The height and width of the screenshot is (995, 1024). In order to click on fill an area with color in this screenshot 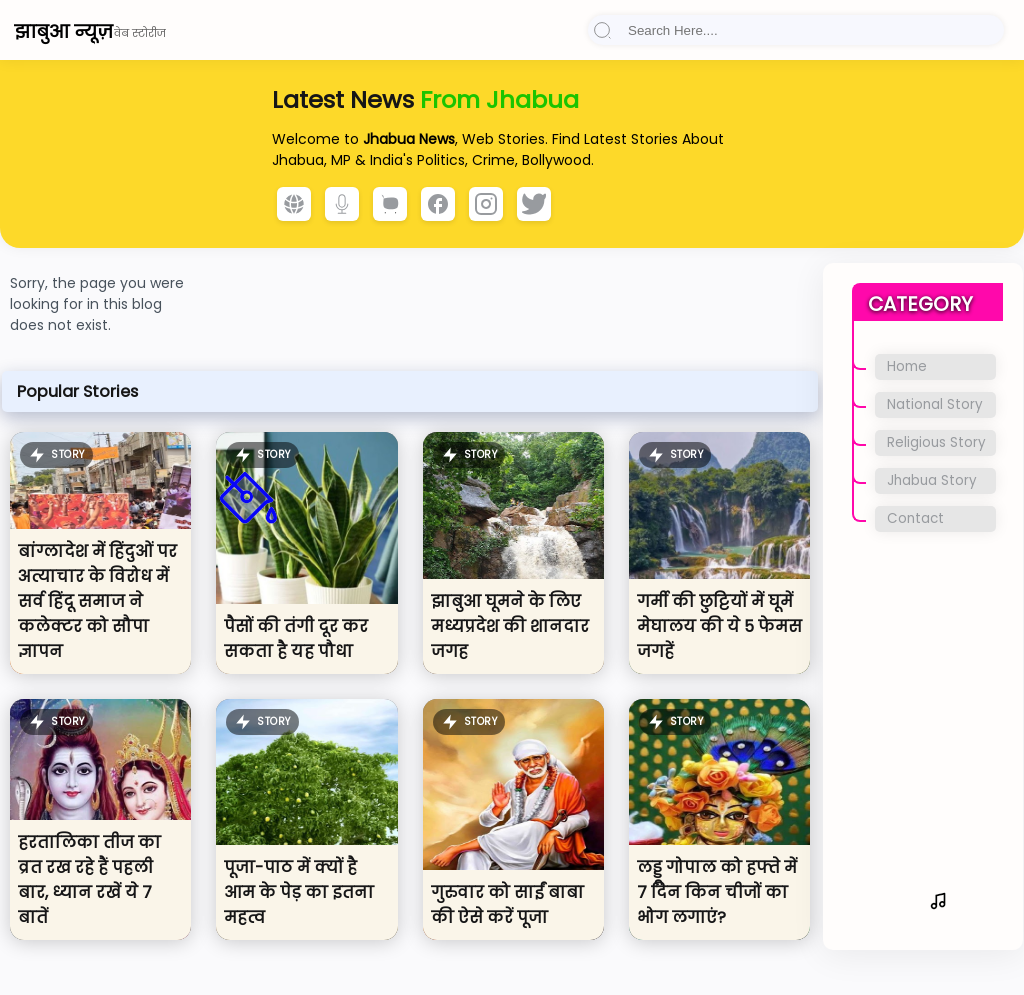, I will do `click(247, 499)`.